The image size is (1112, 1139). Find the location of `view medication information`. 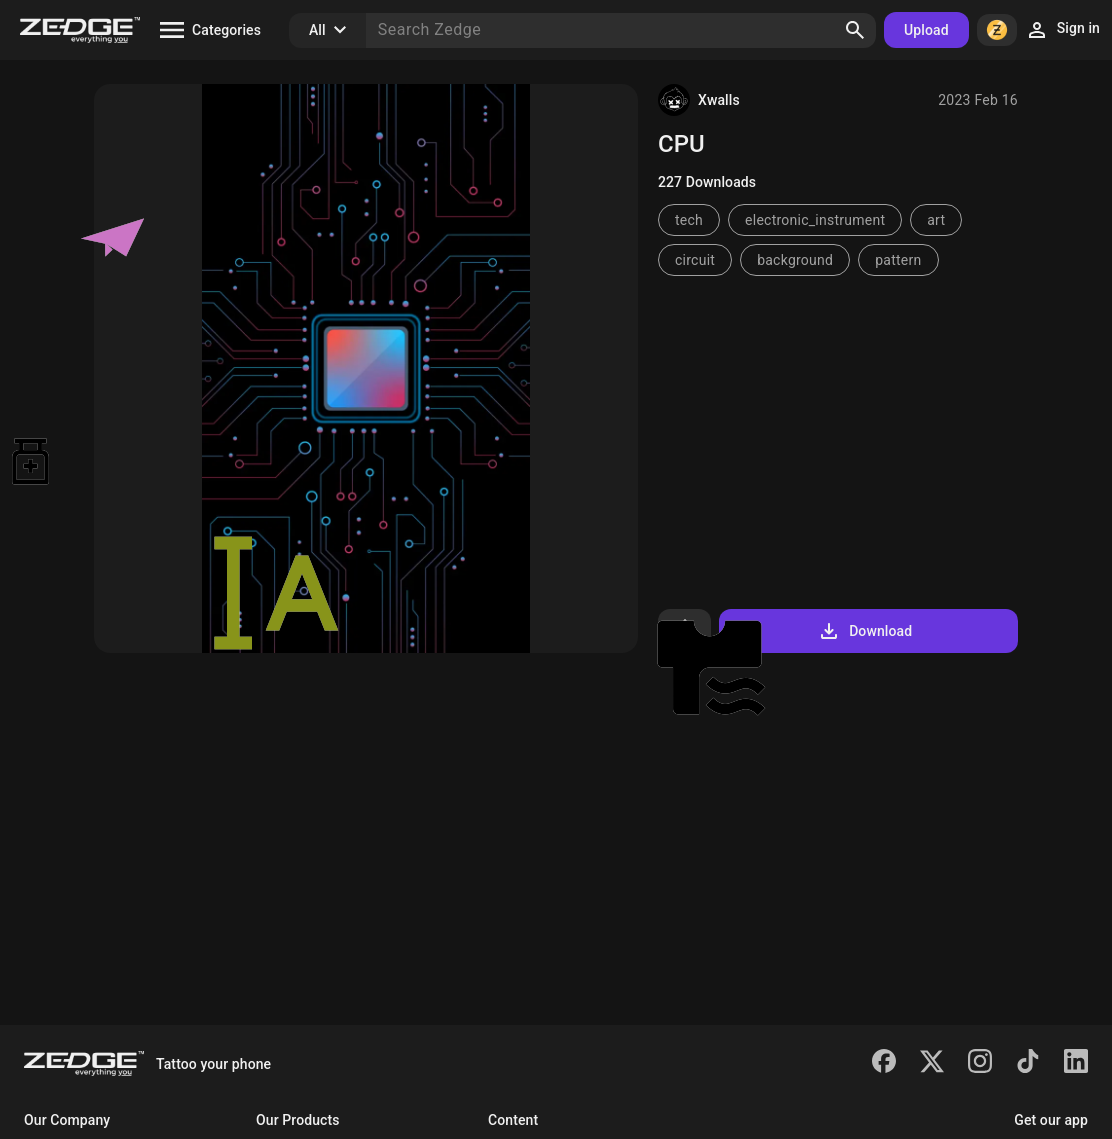

view medication information is located at coordinates (30, 461).